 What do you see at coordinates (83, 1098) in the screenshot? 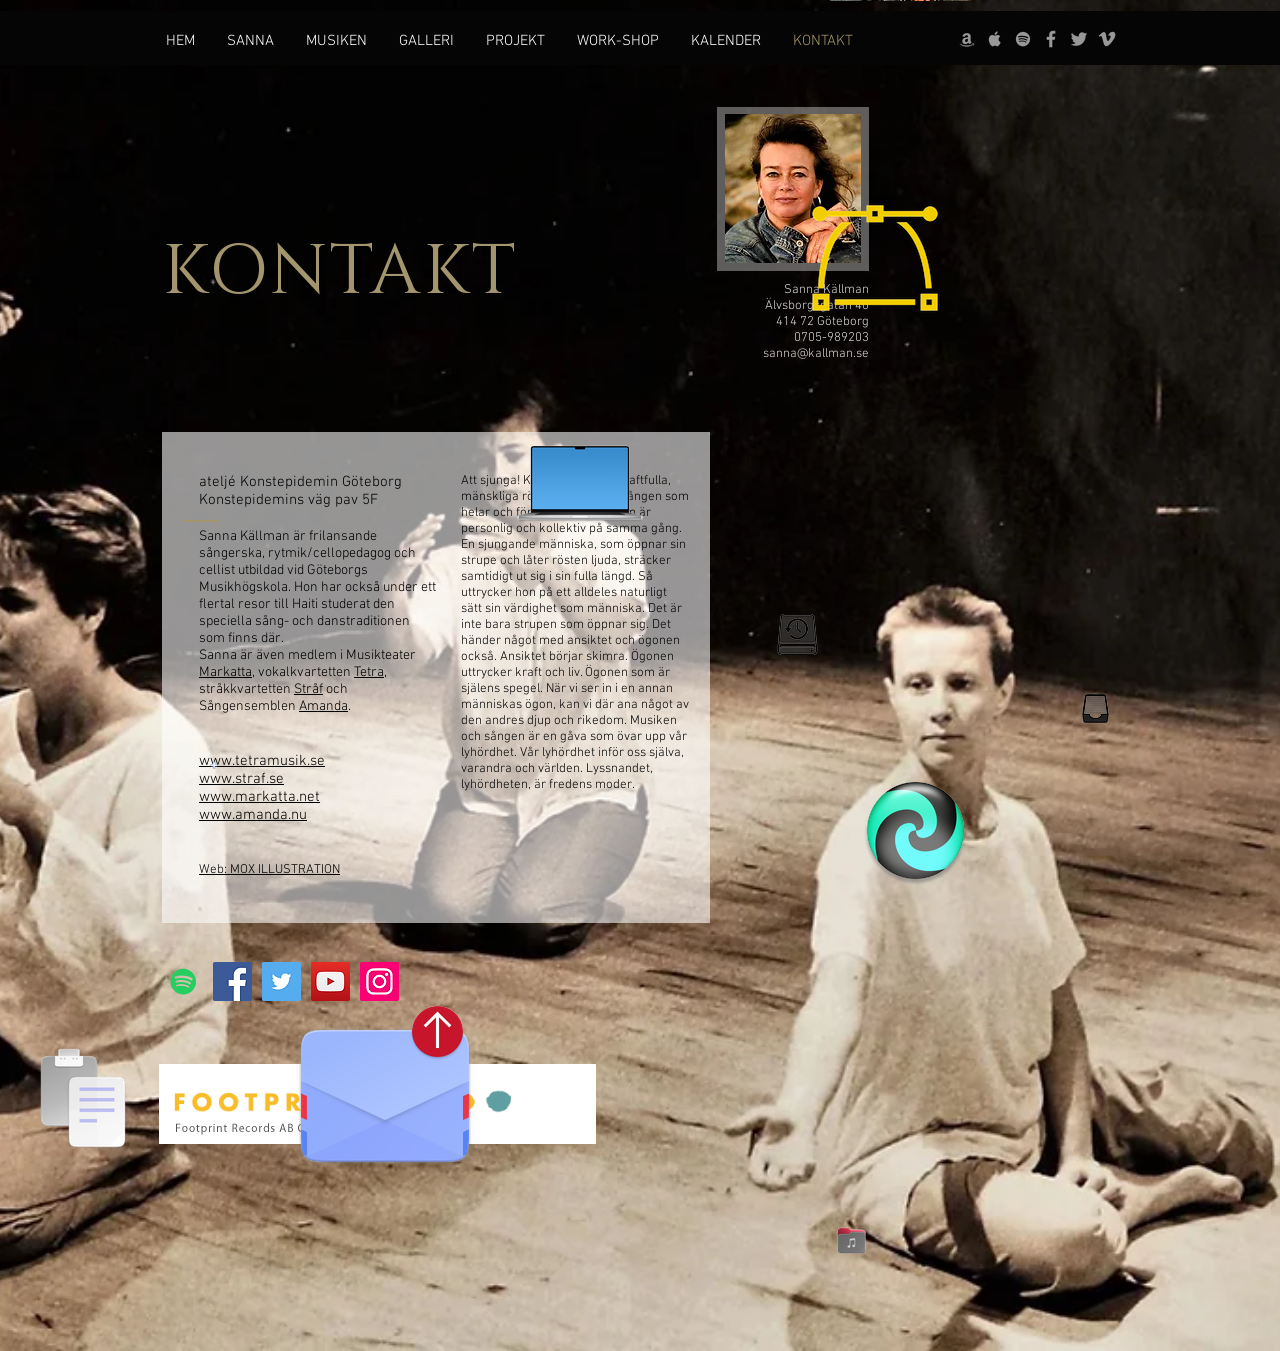
I see `paste content from clipboard` at bounding box center [83, 1098].